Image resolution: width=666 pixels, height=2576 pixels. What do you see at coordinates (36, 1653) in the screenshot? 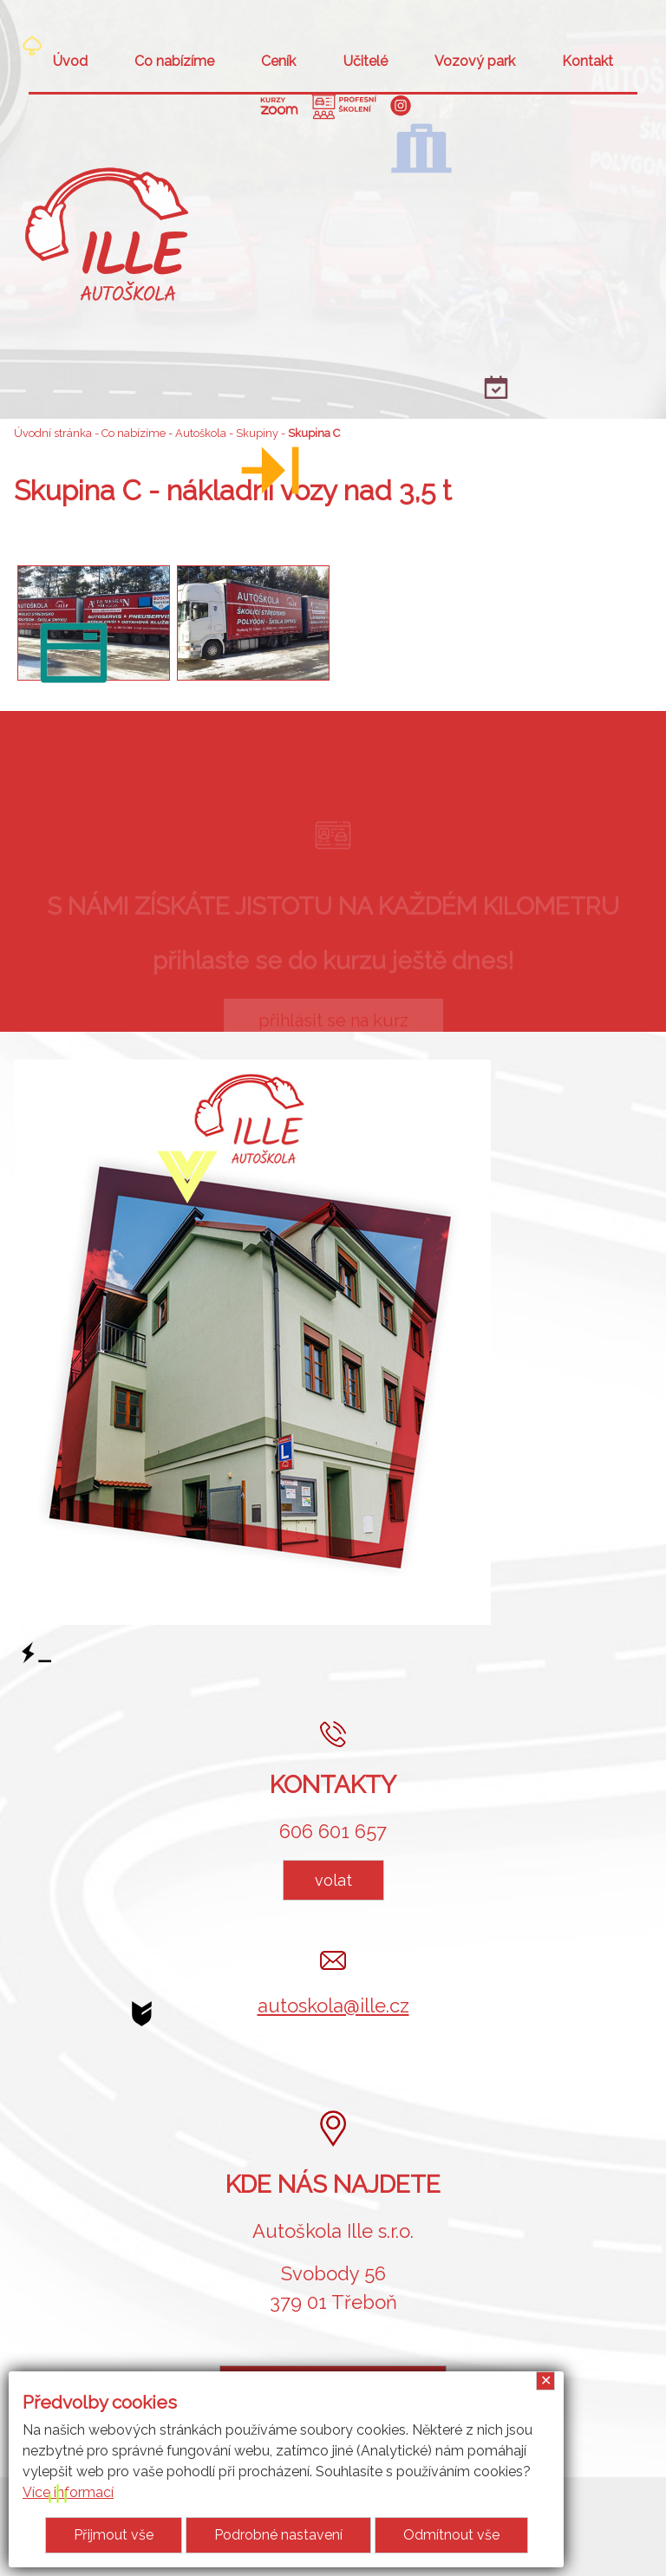
I see `open hyper terminal application` at bounding box center [36, 1653].